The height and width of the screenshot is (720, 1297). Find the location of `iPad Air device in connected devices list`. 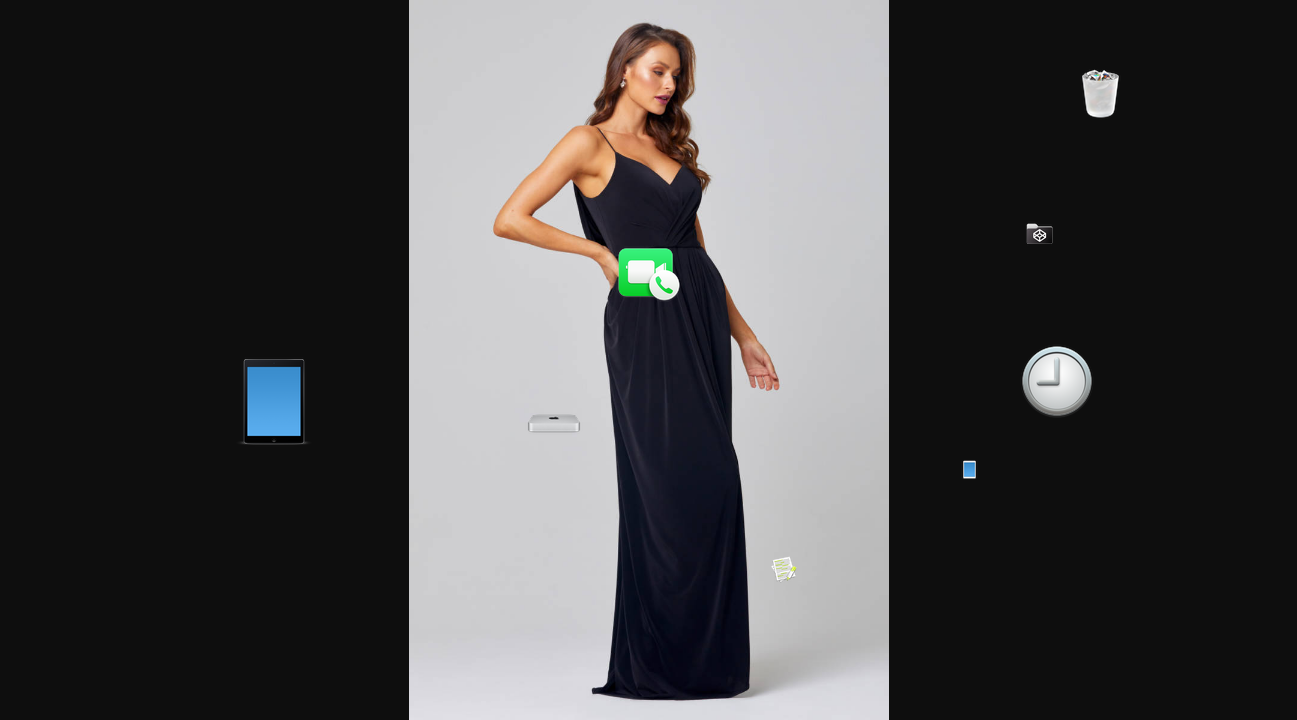

iPad Air device in connected devices list is located at coordinates (274, 401).